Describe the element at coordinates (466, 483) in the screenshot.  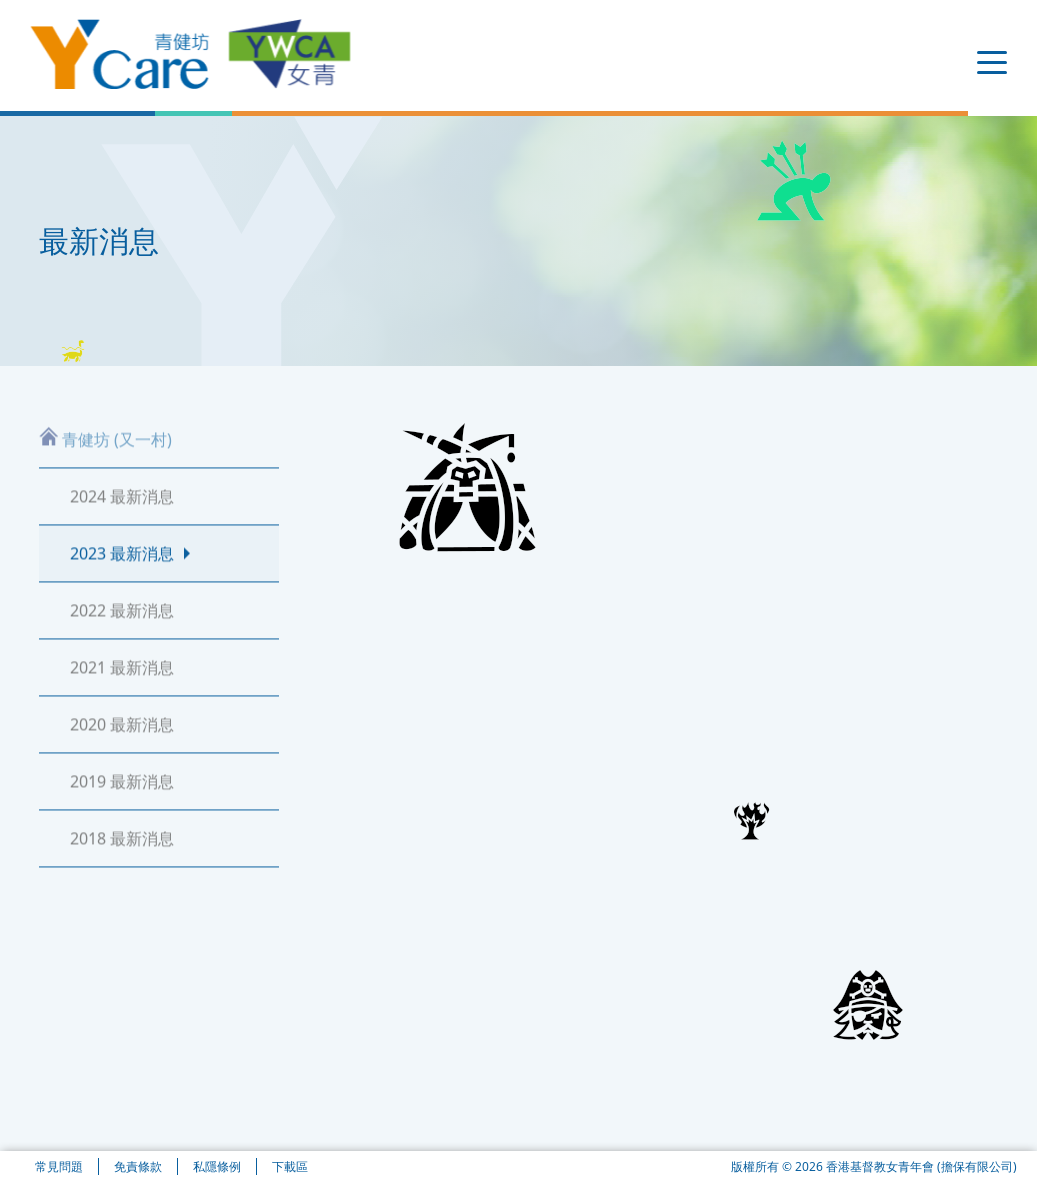
I see `access goblin camp location in game` at that location.